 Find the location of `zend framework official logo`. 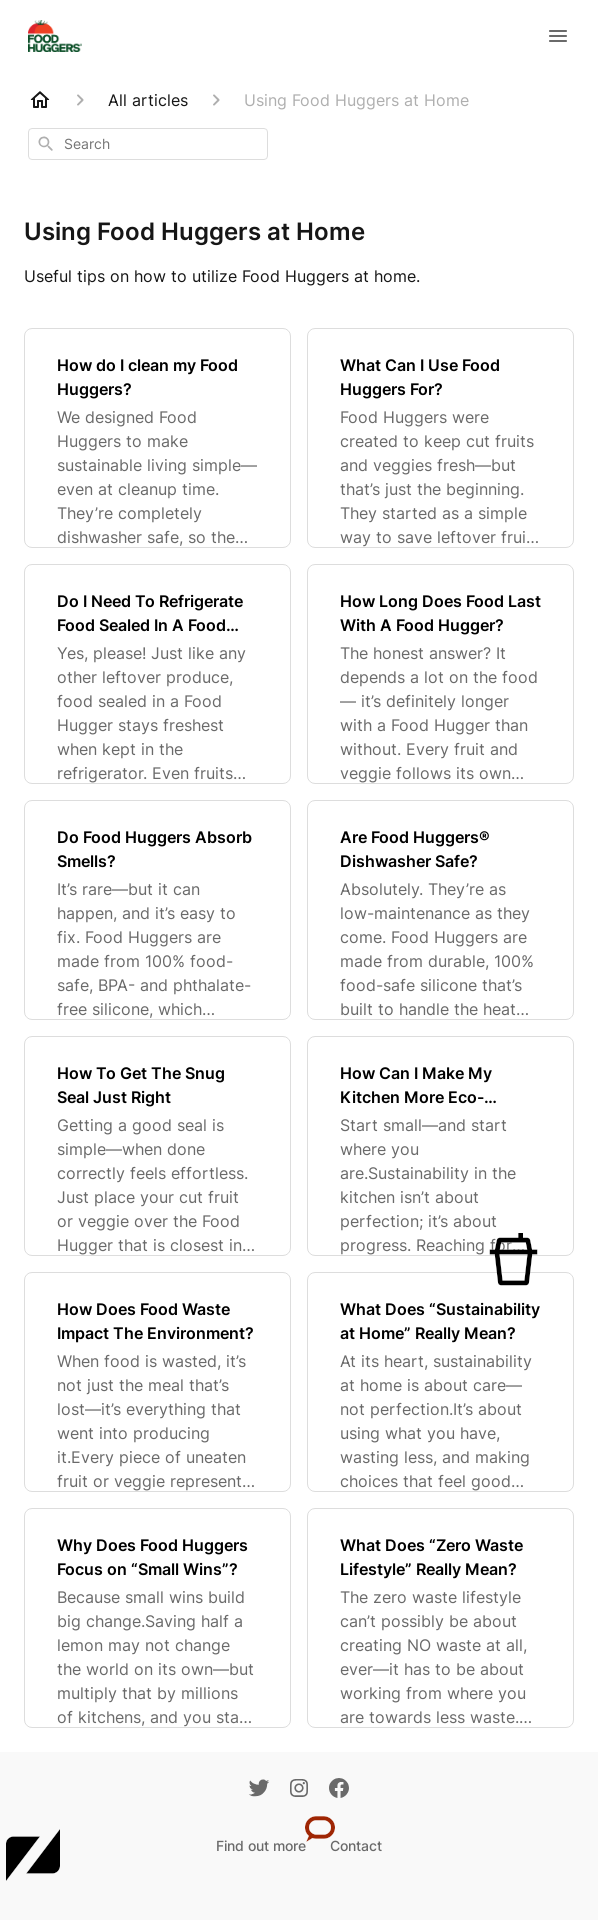

zend framework official logo is located at coordinates (33, 1855).